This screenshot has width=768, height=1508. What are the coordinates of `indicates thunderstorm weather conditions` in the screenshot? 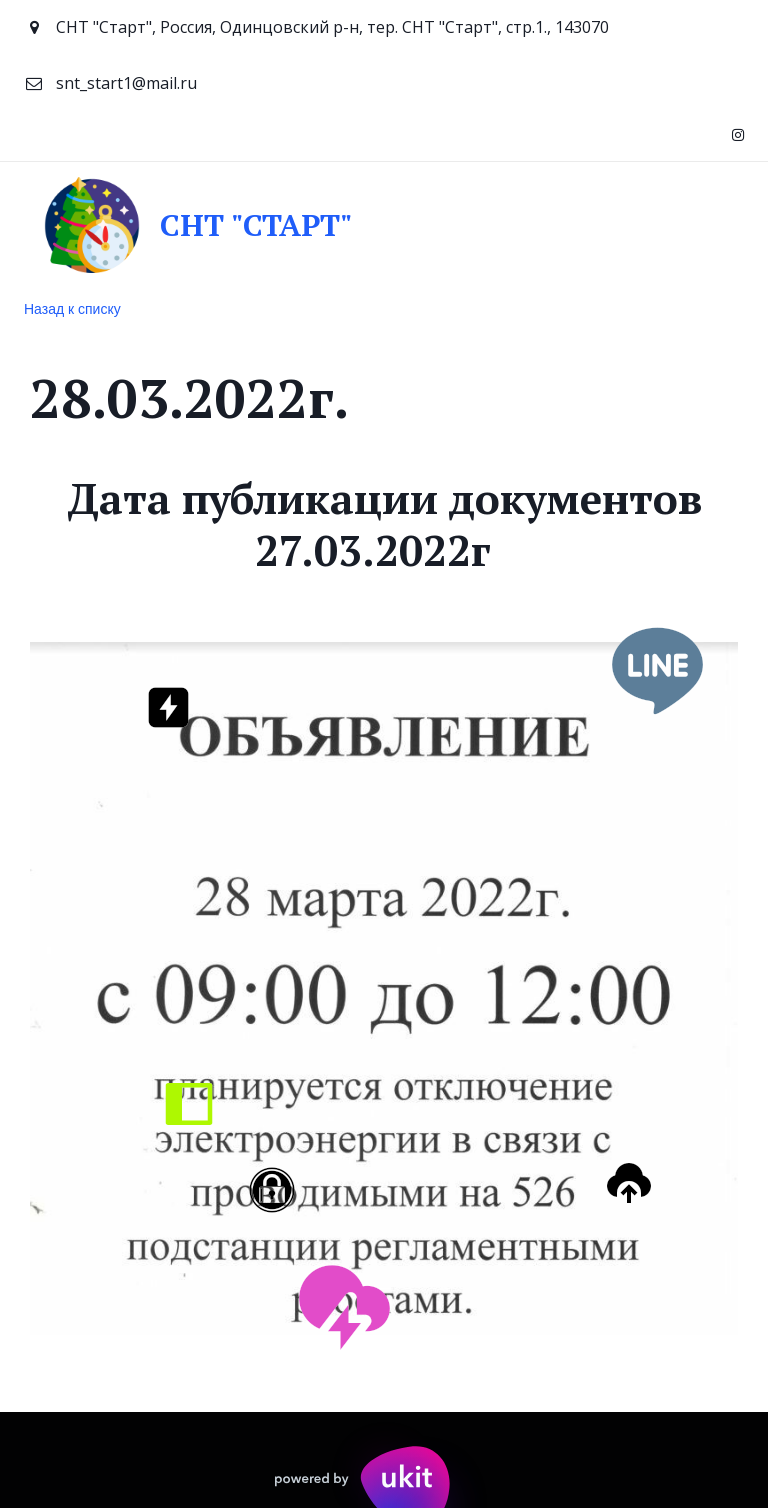 It's located at (344, 1306).